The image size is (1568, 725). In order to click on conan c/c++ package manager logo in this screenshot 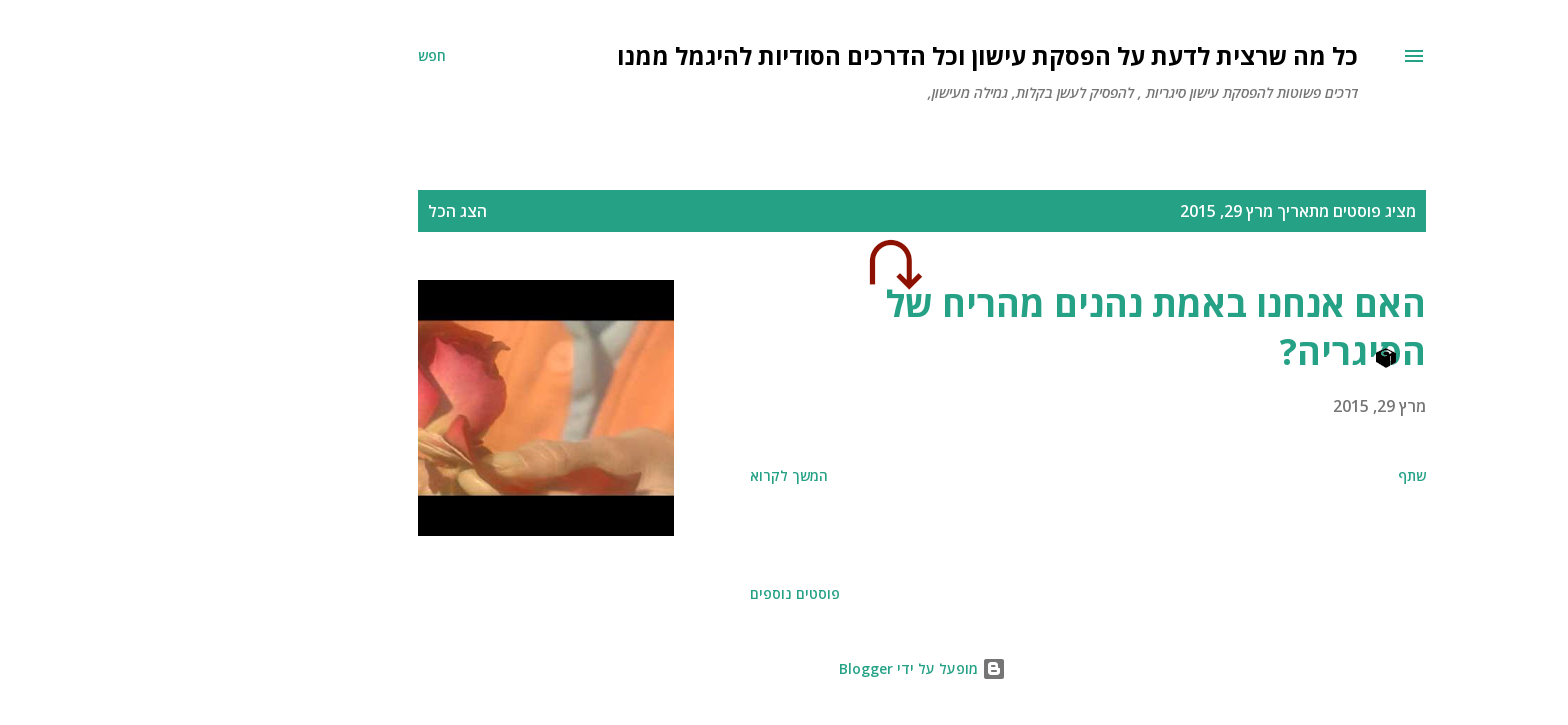, I will do `click(1386, 358)`.